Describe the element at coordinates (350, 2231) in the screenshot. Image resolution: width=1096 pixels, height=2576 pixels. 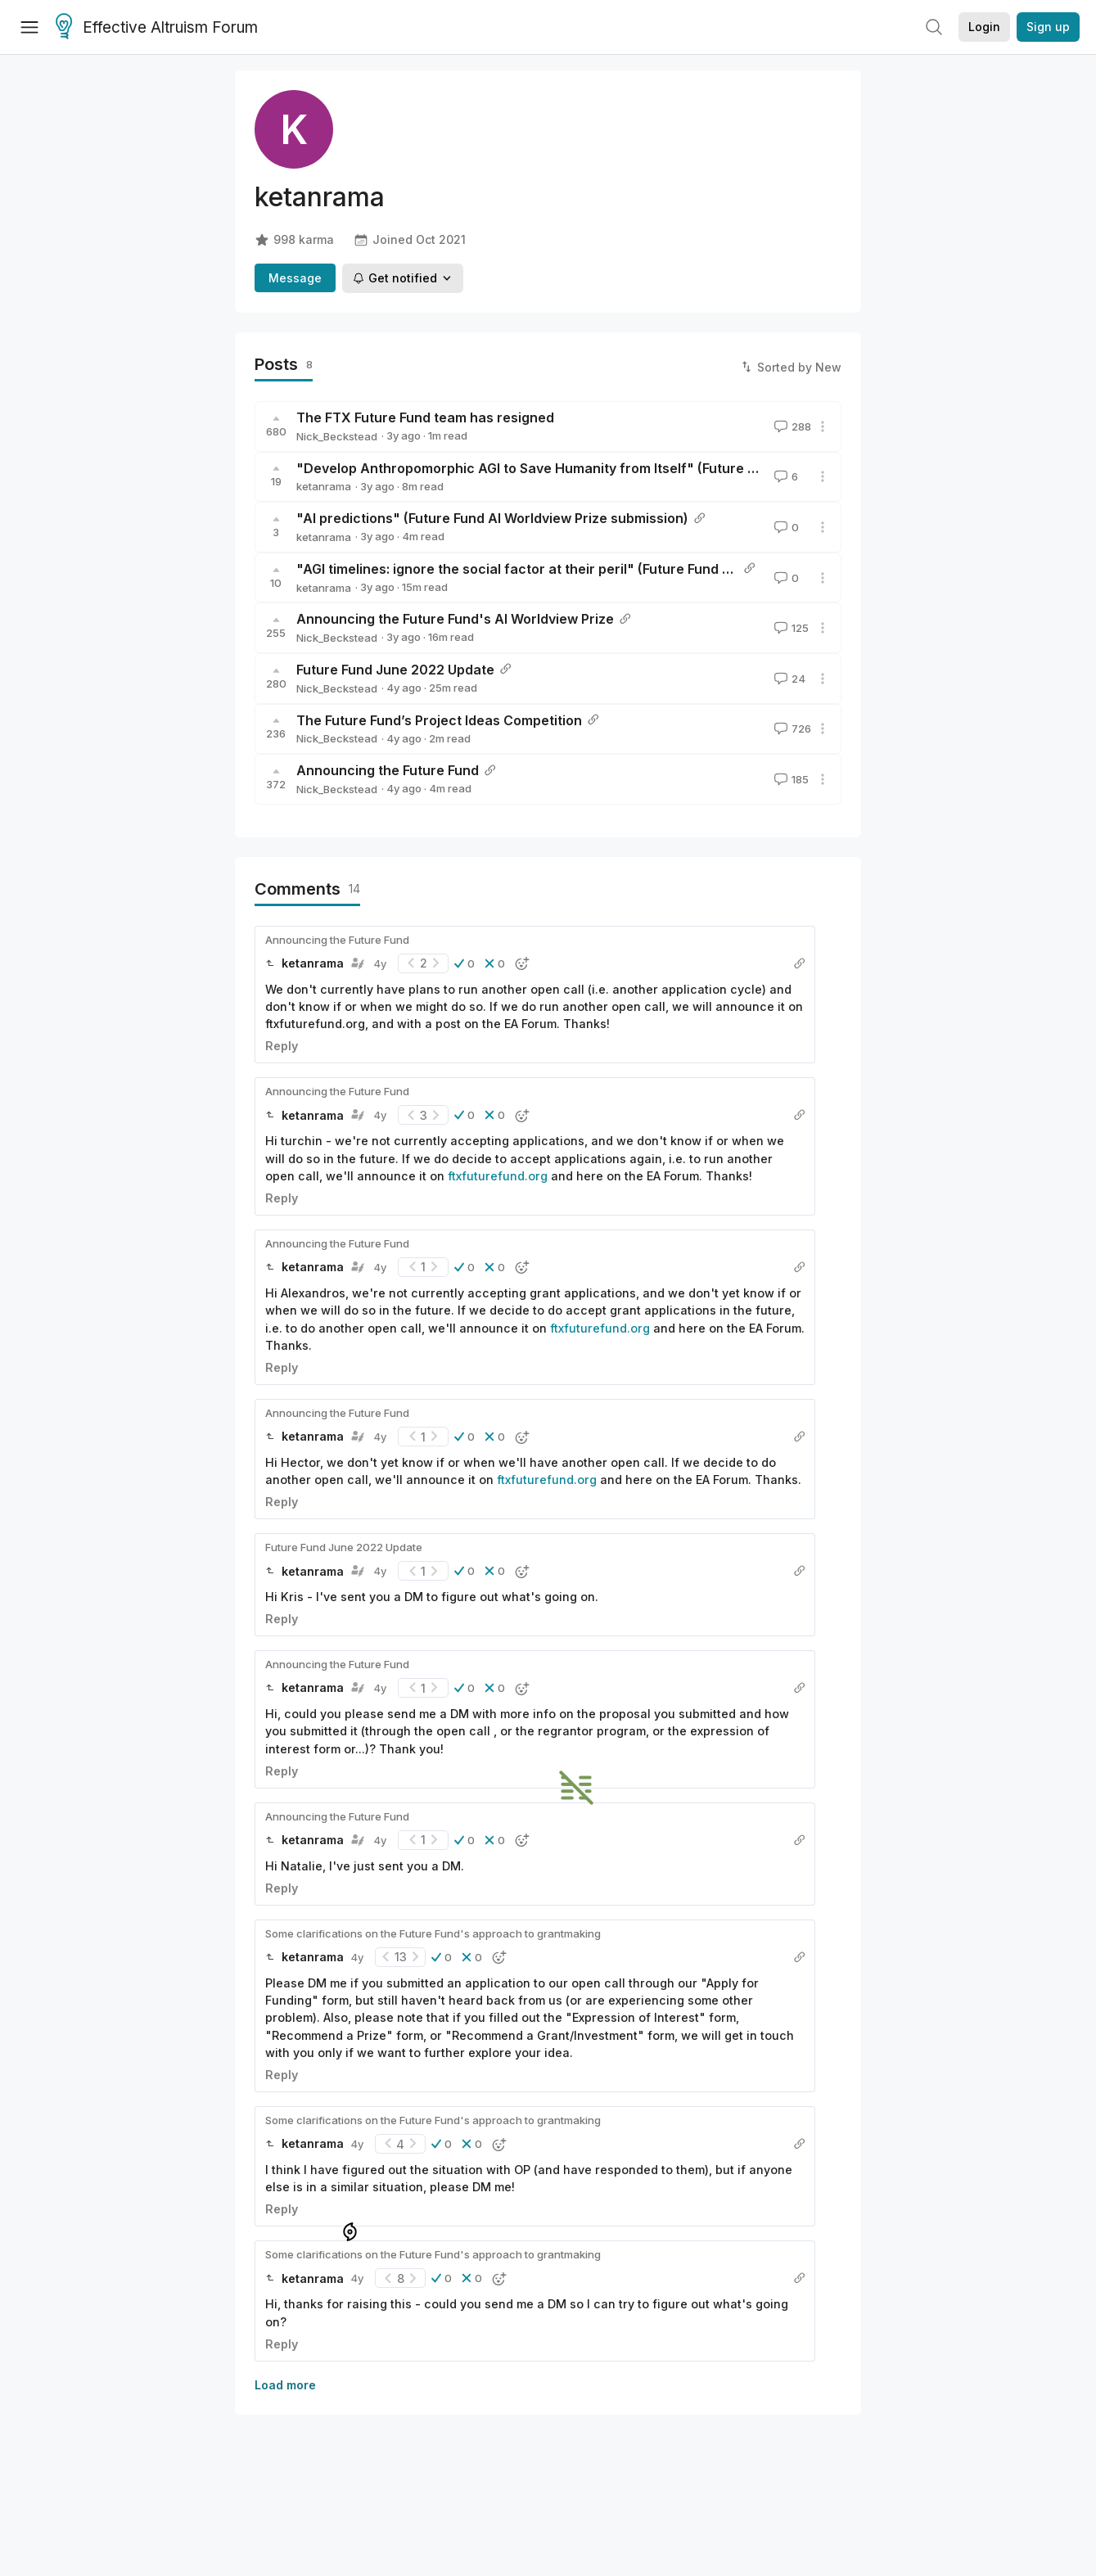
I see `indicates severe weather alert or hurricane warning` at that location.